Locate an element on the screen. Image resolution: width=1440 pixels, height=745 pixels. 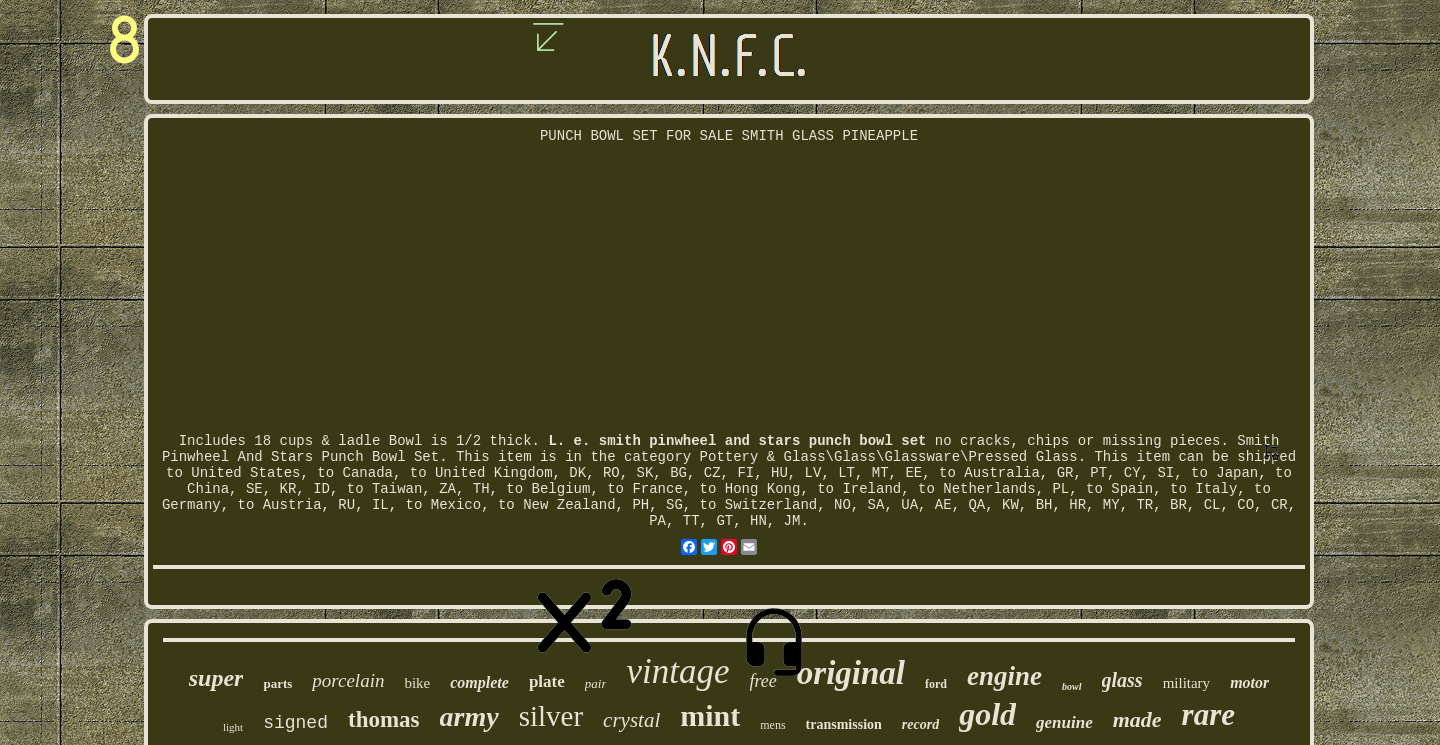
move item to bottom-left corner is located at coordinates (547, 37).